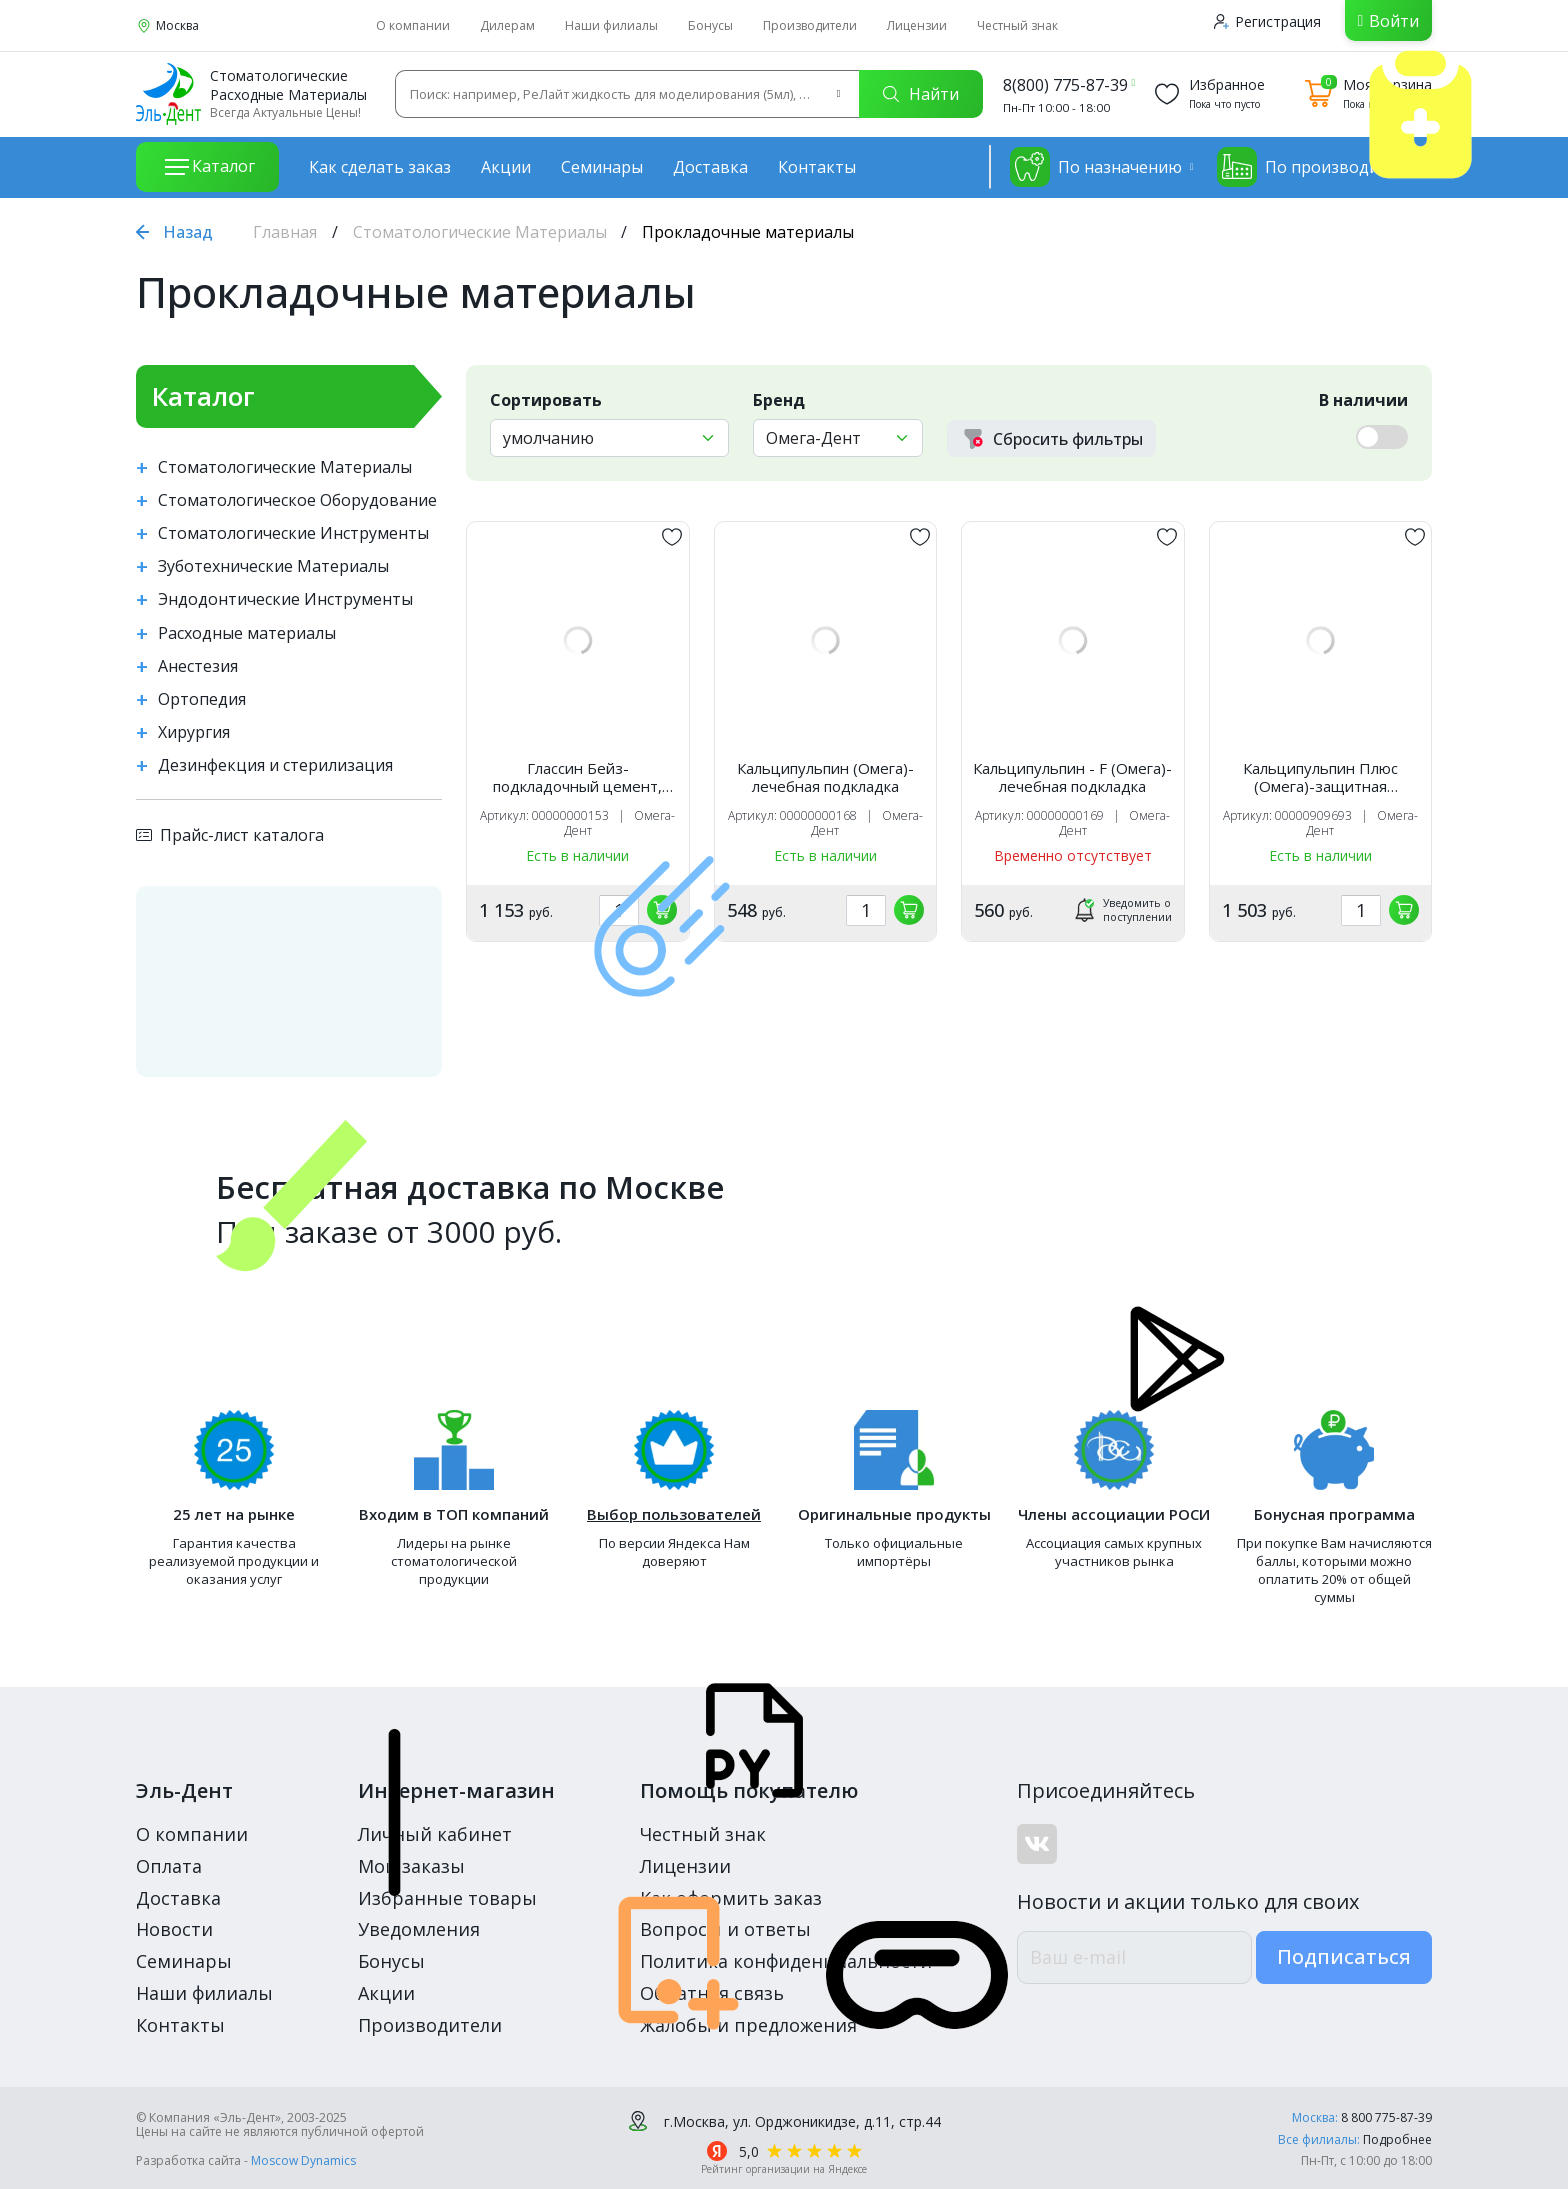  Describe the element at coordinates (669, 1960) in the screenshot. I see `add a new tablet device` at that location.